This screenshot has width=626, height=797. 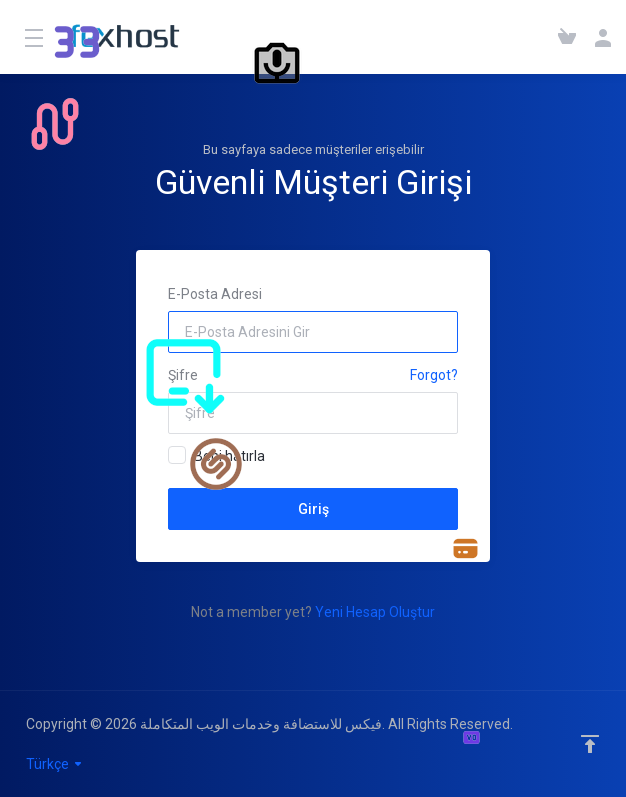 I want to click on enable voiceover accessibility feature, so click(x=471, y=737).